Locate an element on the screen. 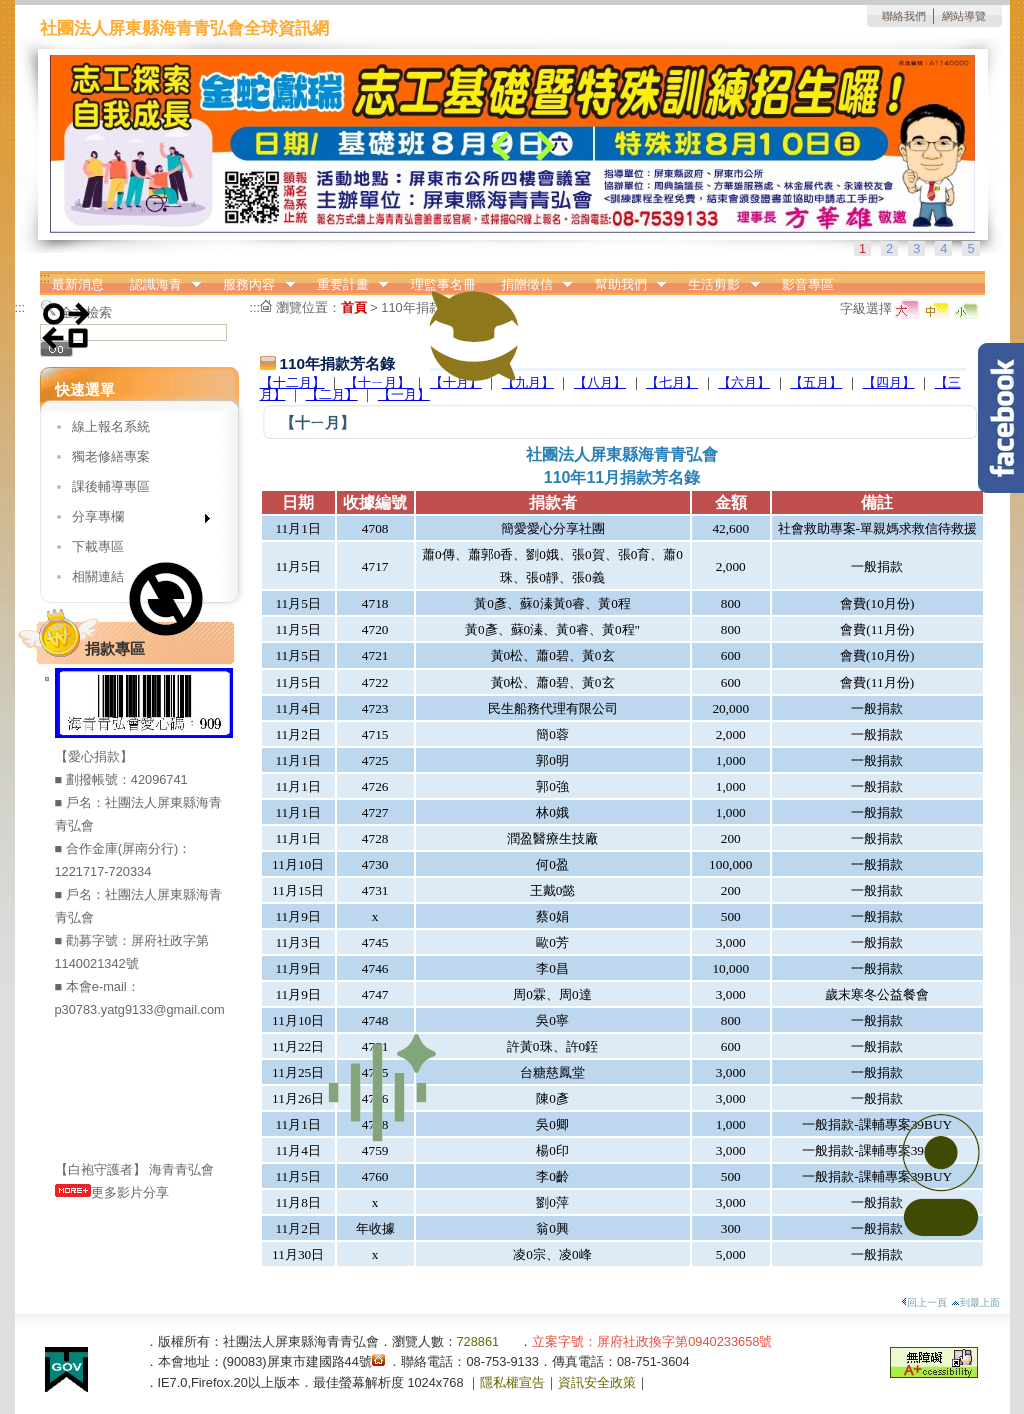 The height and width of the screenshot is (1414, 1024). swap or exchange between two items is located at coordinates (66, 326).